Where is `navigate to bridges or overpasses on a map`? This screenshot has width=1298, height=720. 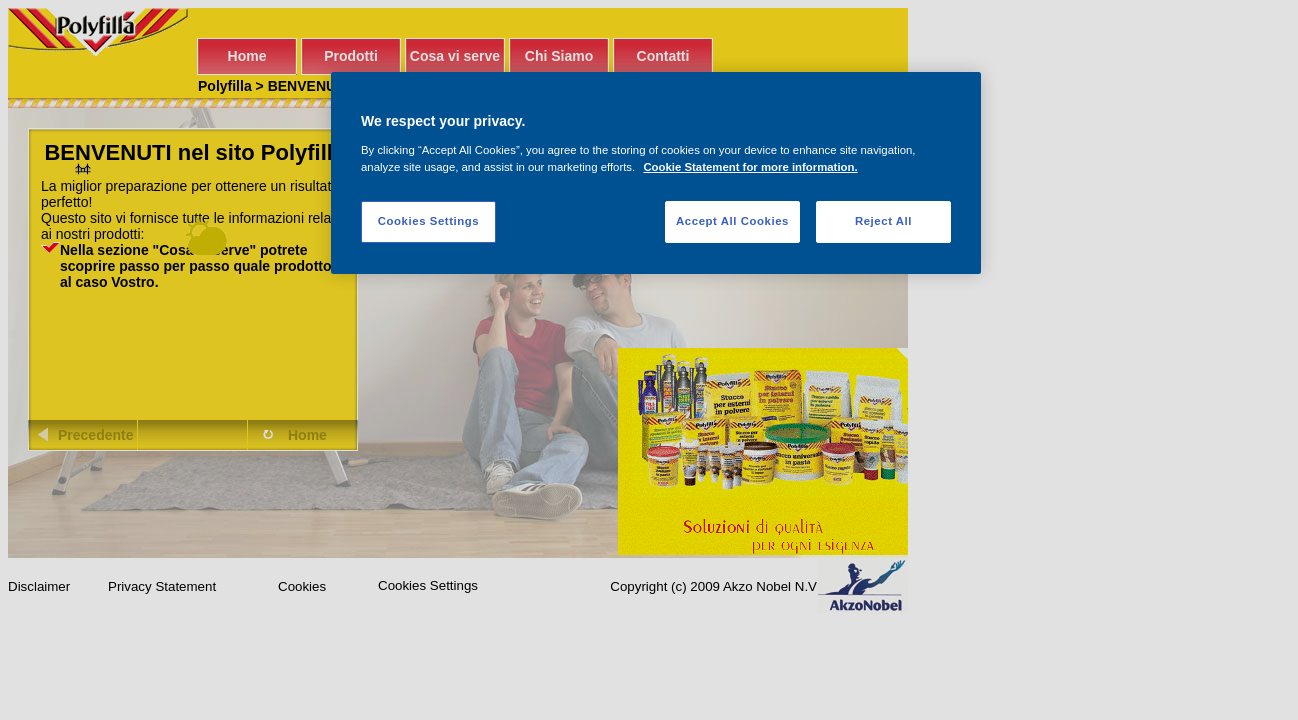 navigate to bridges or overpasses on a map is located at coordinates (83, 169).